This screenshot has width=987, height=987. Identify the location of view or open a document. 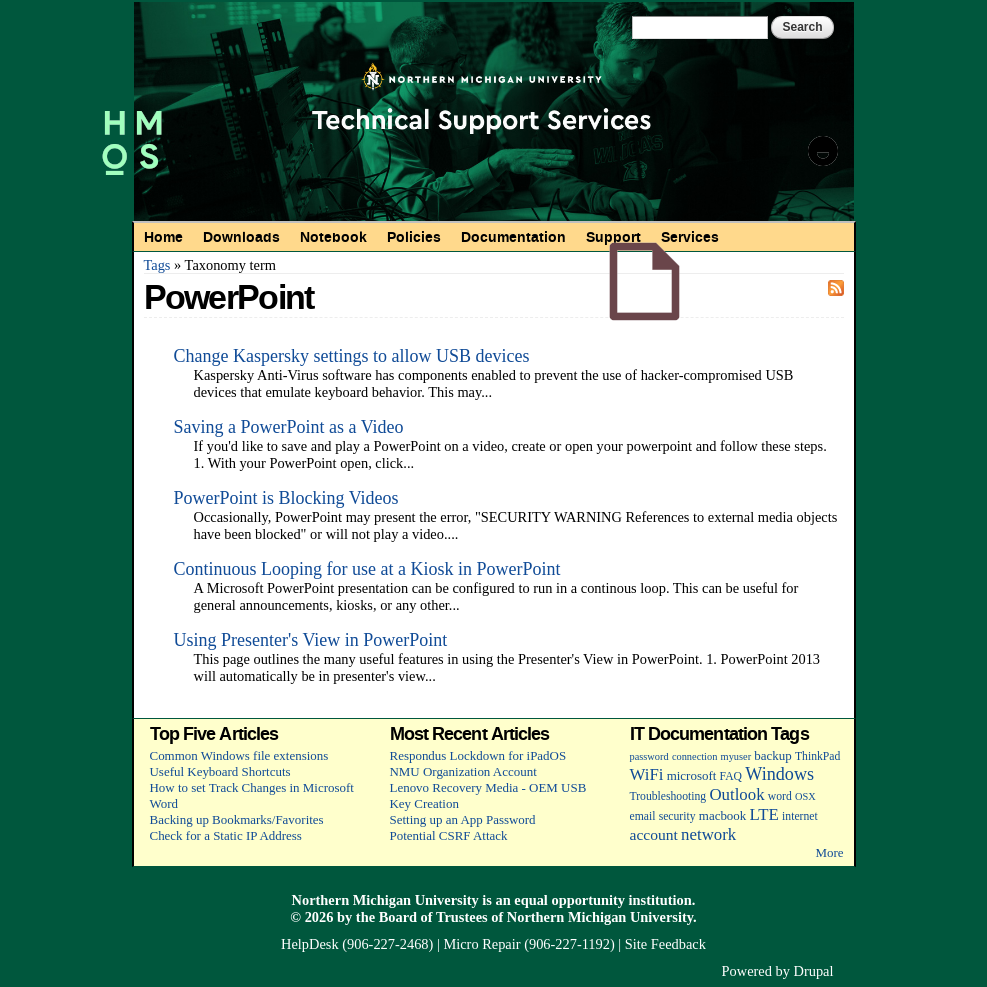
(644, 281).